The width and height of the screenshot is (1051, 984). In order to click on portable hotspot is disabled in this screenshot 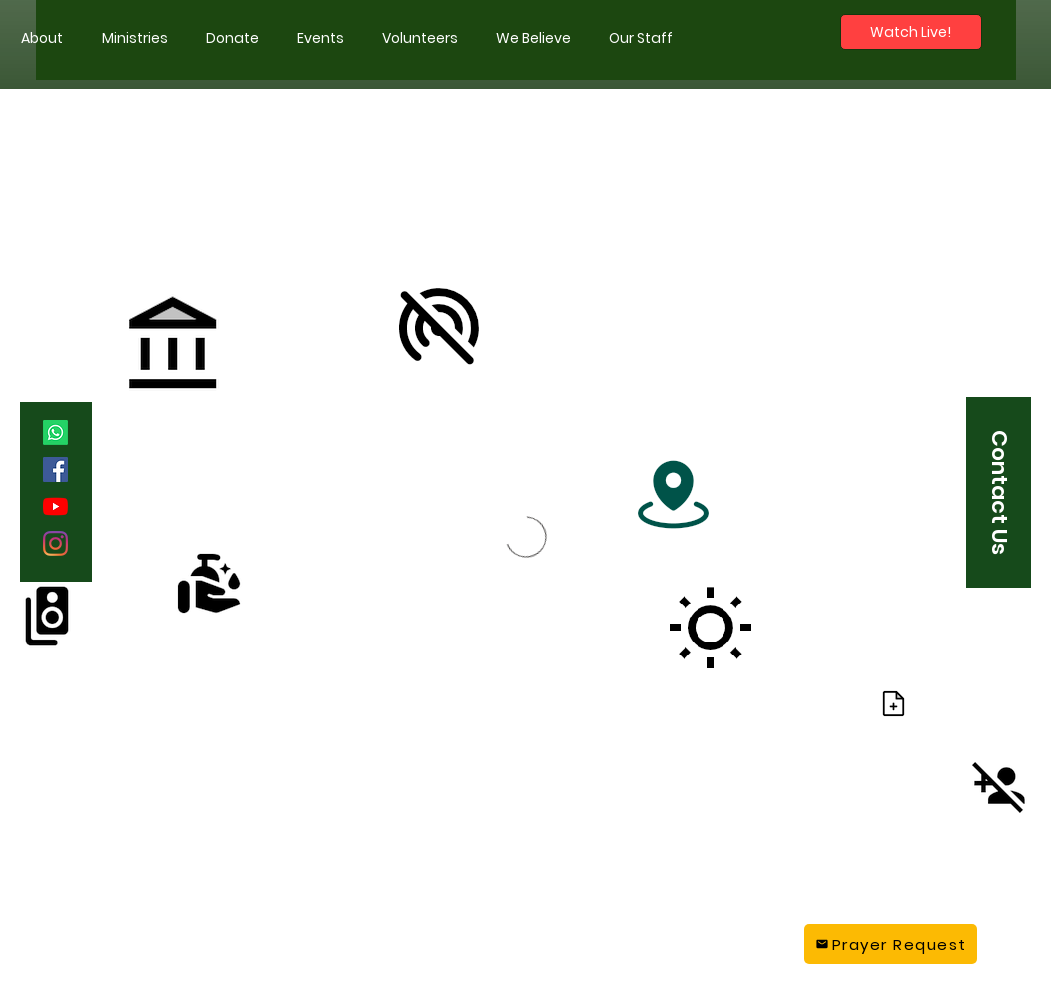, I will do `click(439, 328)`.